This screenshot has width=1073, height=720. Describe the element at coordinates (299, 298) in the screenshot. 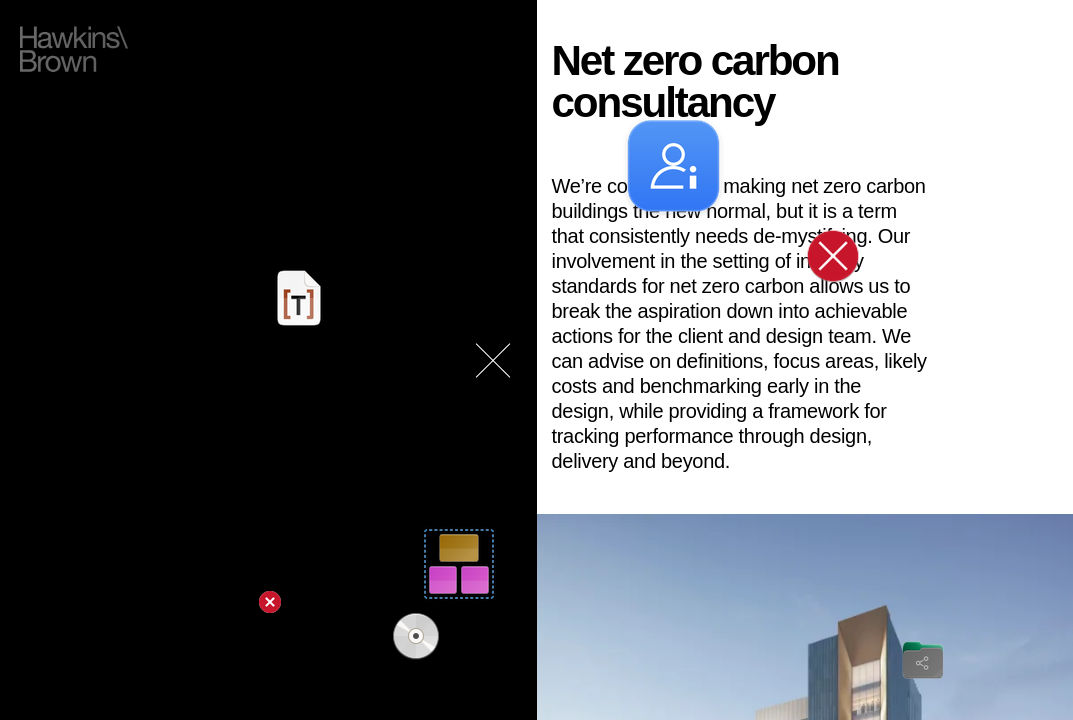

I see `a toml configuration file` at that location.